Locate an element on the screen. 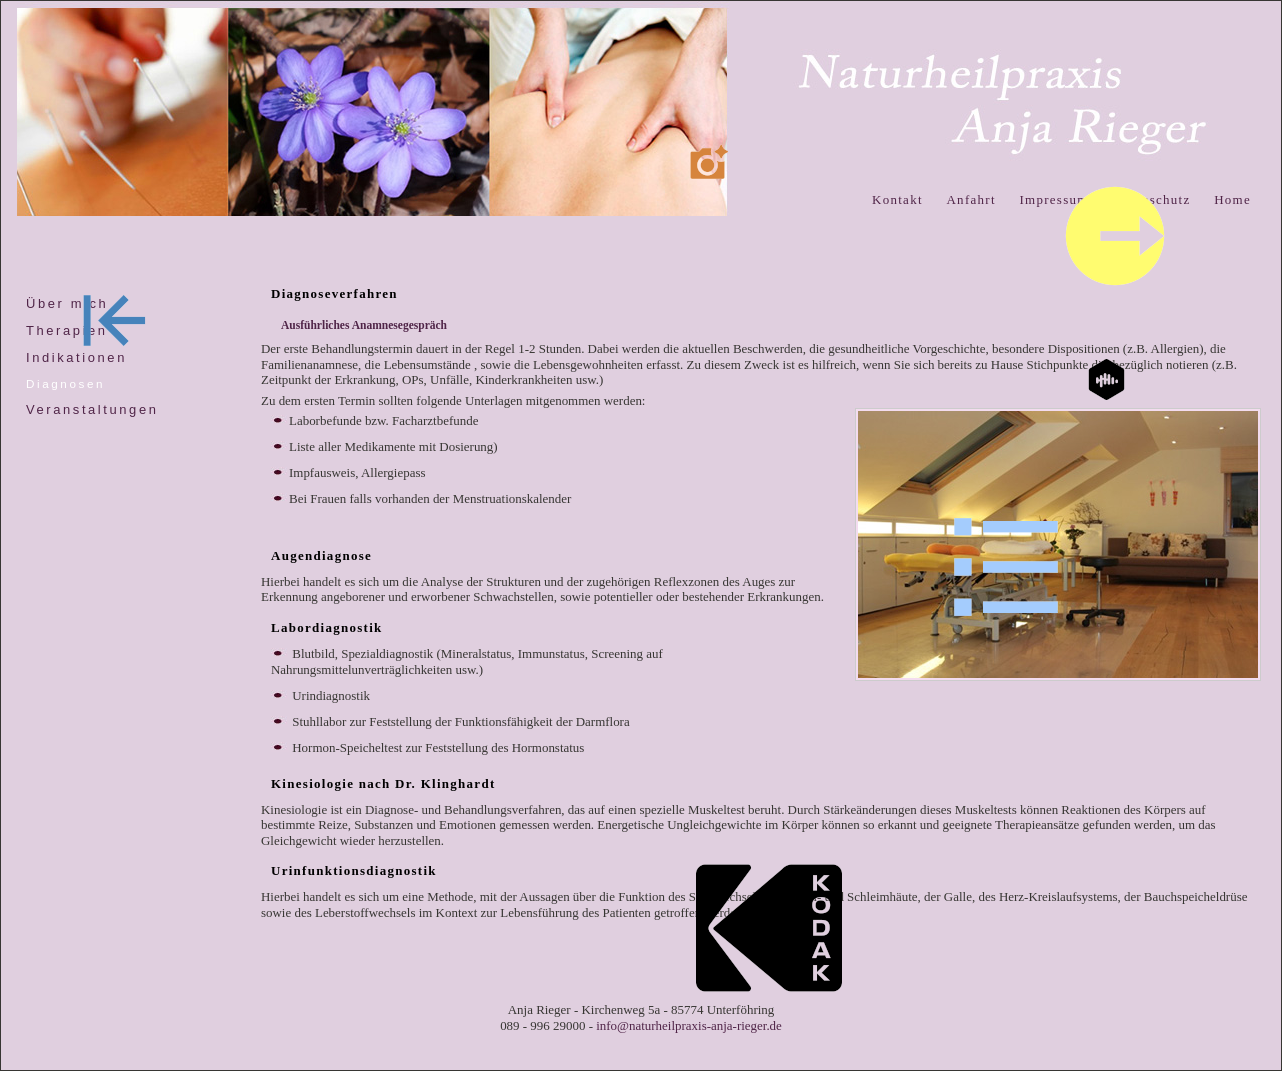 This screenshot has width=1282, height=1071. collapse panel to the left is located at coordinates (112, 320).